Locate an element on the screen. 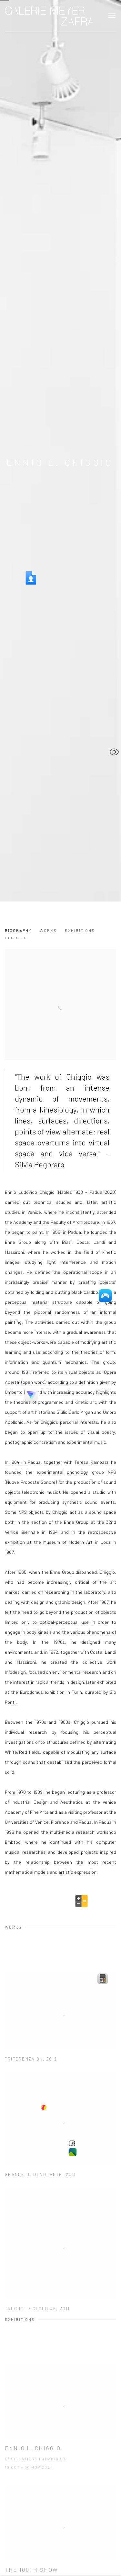 The image size is (121, 2576). open the calculator app is located at coordinates (103, 1979).